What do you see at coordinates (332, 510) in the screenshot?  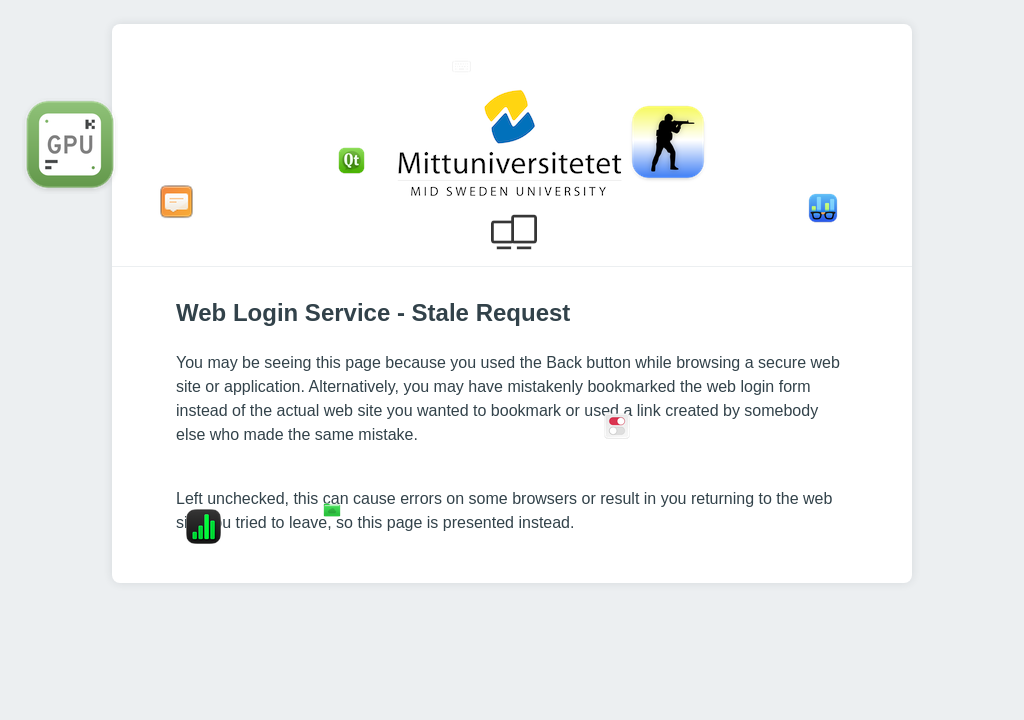 I see `access cloud-synced files and folders` at bounding box center [332, 510].